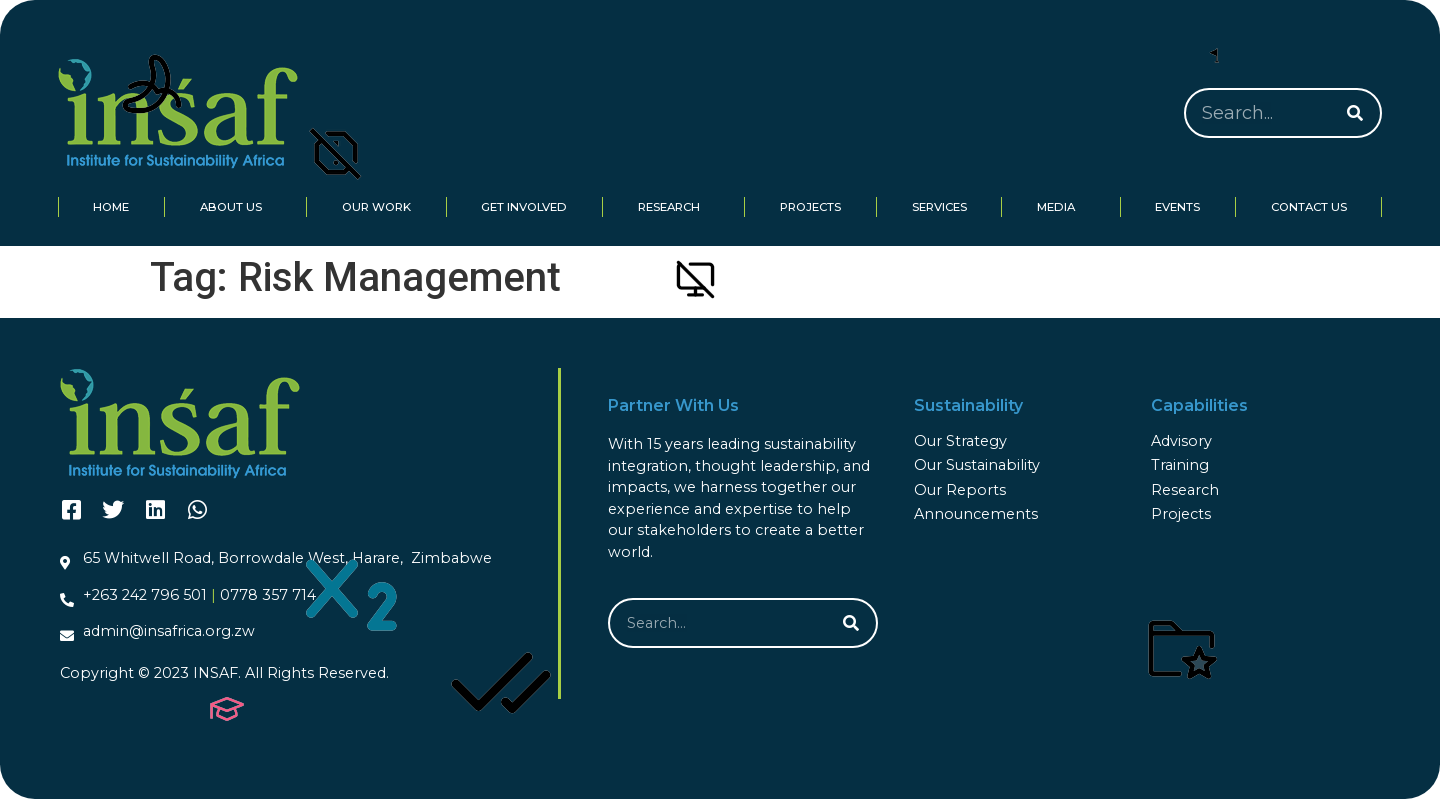  What do you see at coordinates (227, 709) in the screenshot?
I see `access learning resources or tutorials` at bounding box center [227, 709].